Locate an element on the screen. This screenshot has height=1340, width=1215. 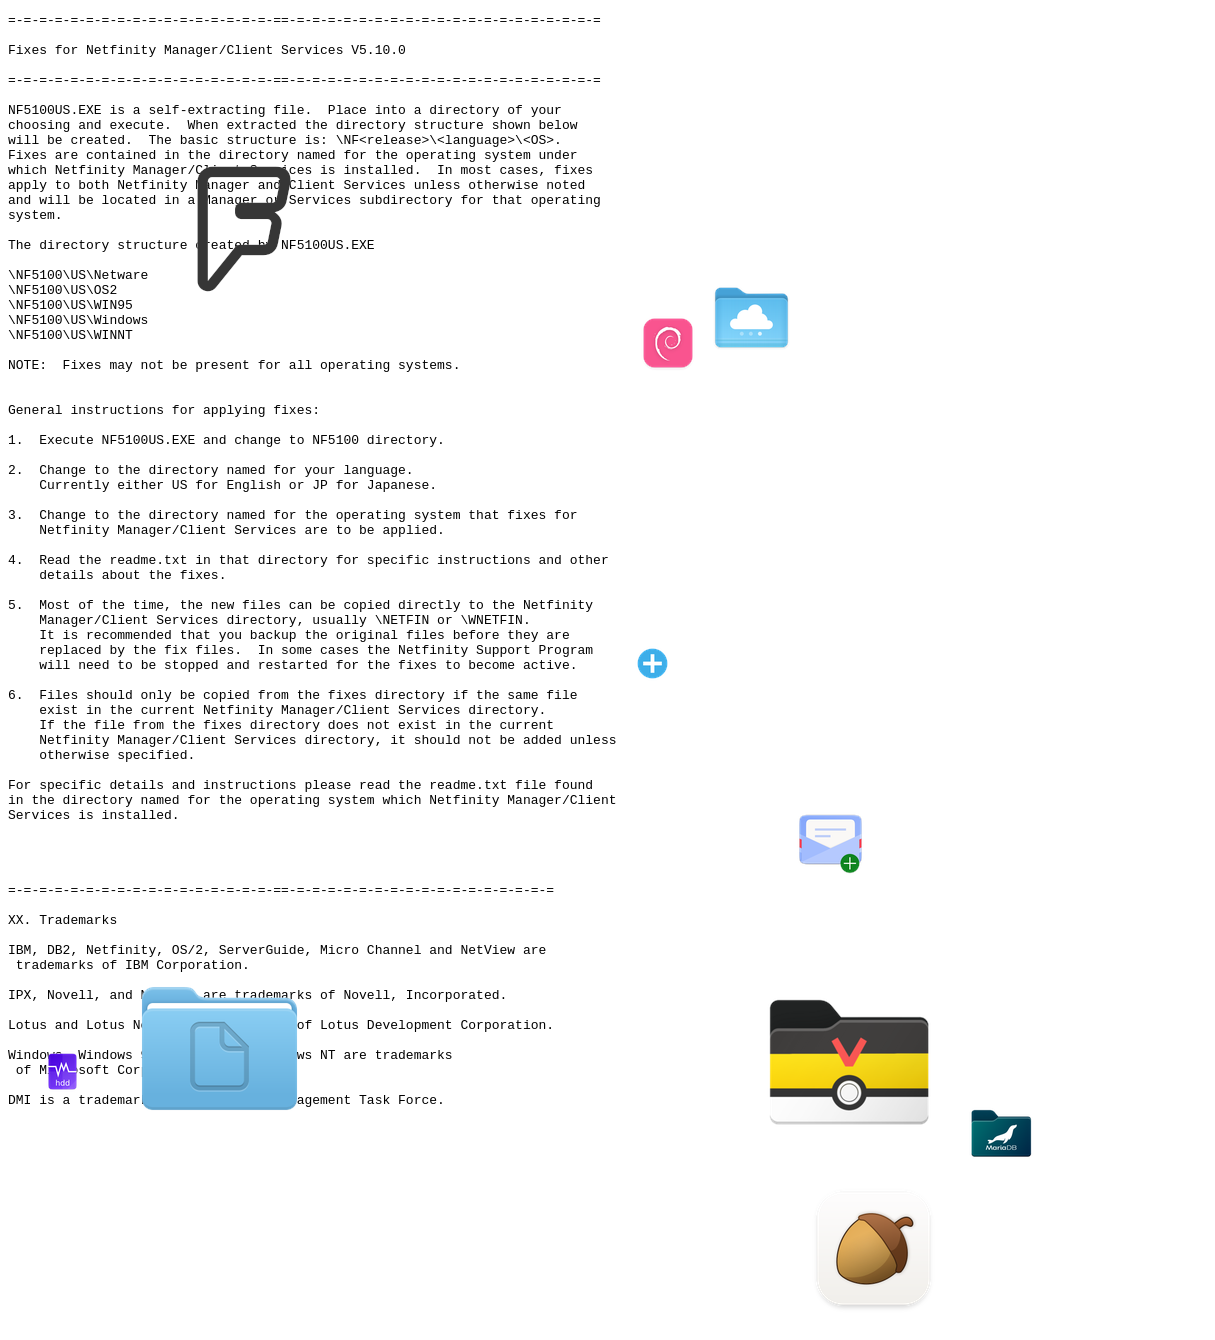
folder containing pokémon level ball assets is located at coordinates (848, 1066).